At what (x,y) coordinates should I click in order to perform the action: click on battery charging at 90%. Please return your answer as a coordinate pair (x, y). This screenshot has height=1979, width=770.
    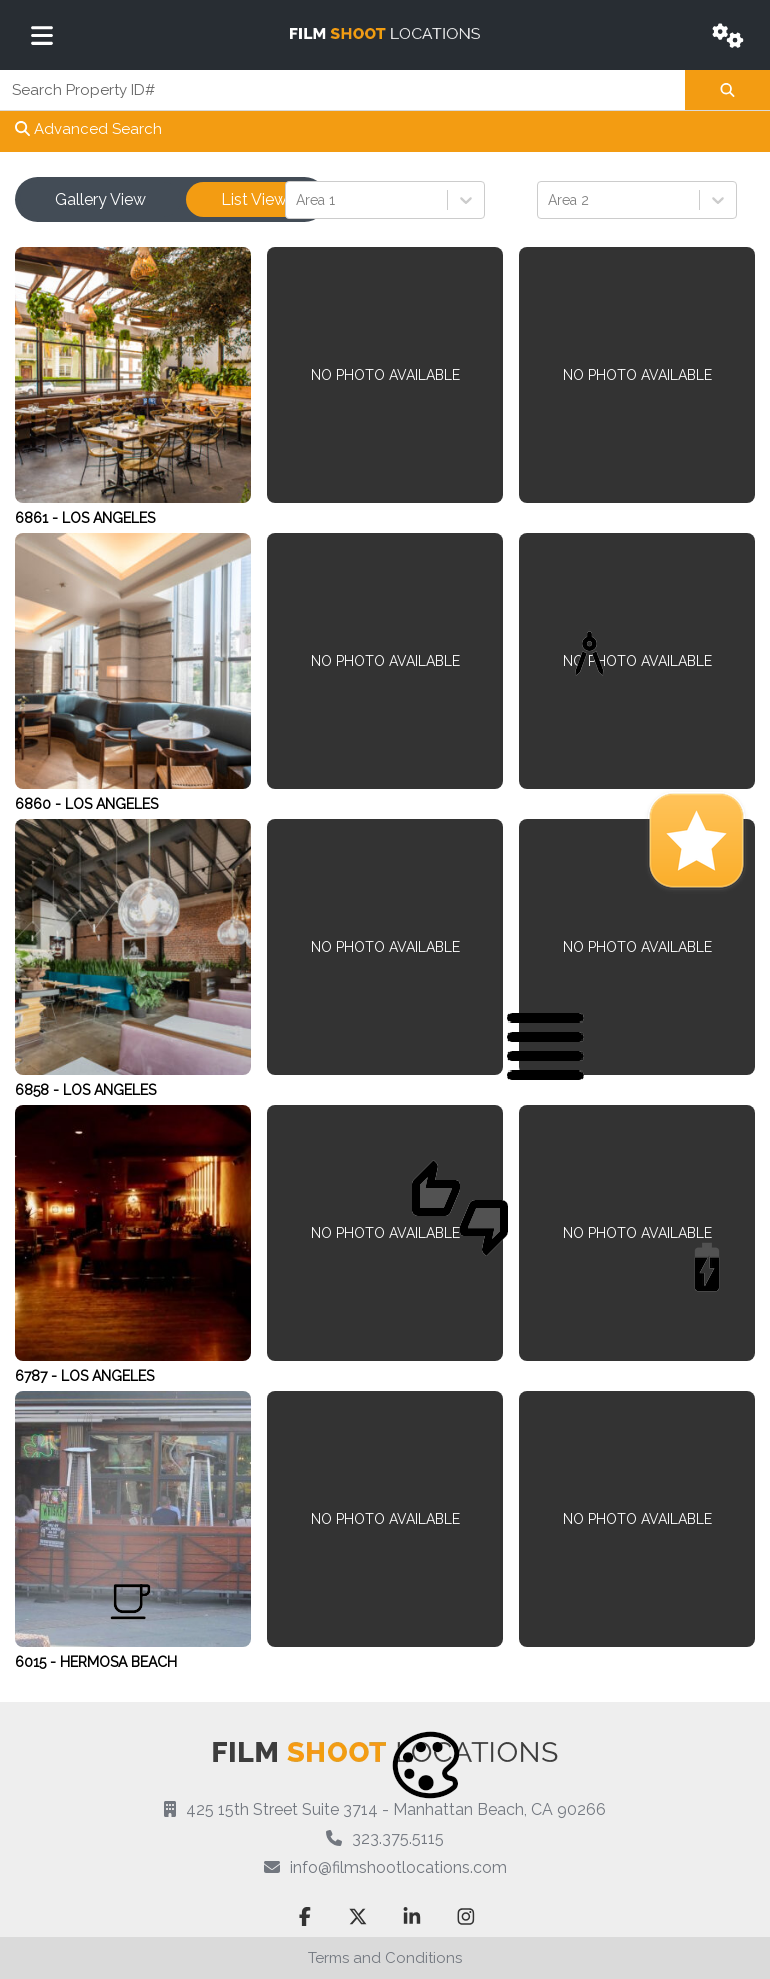
    Looking at the image, I should click on (707, 1267).